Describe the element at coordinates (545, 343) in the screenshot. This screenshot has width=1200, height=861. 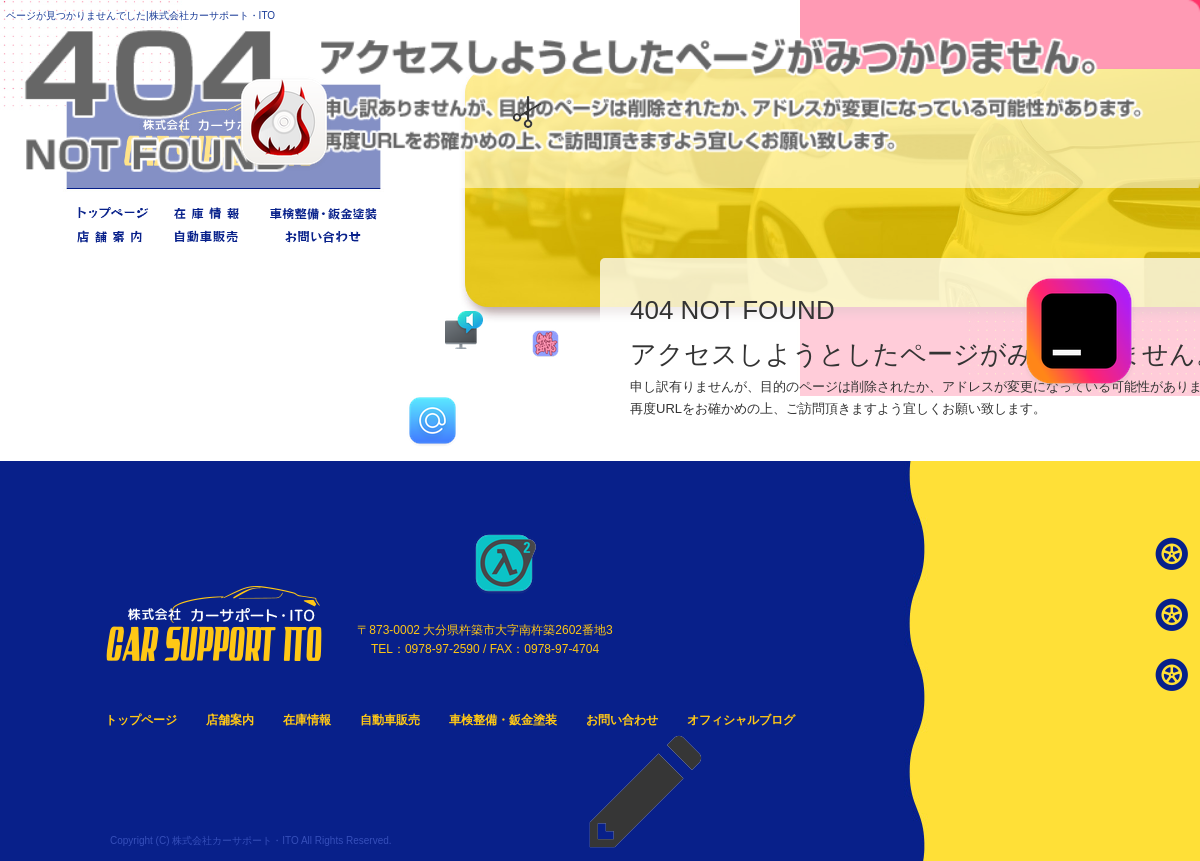
I see `launch Gang Beasts game` at that location.